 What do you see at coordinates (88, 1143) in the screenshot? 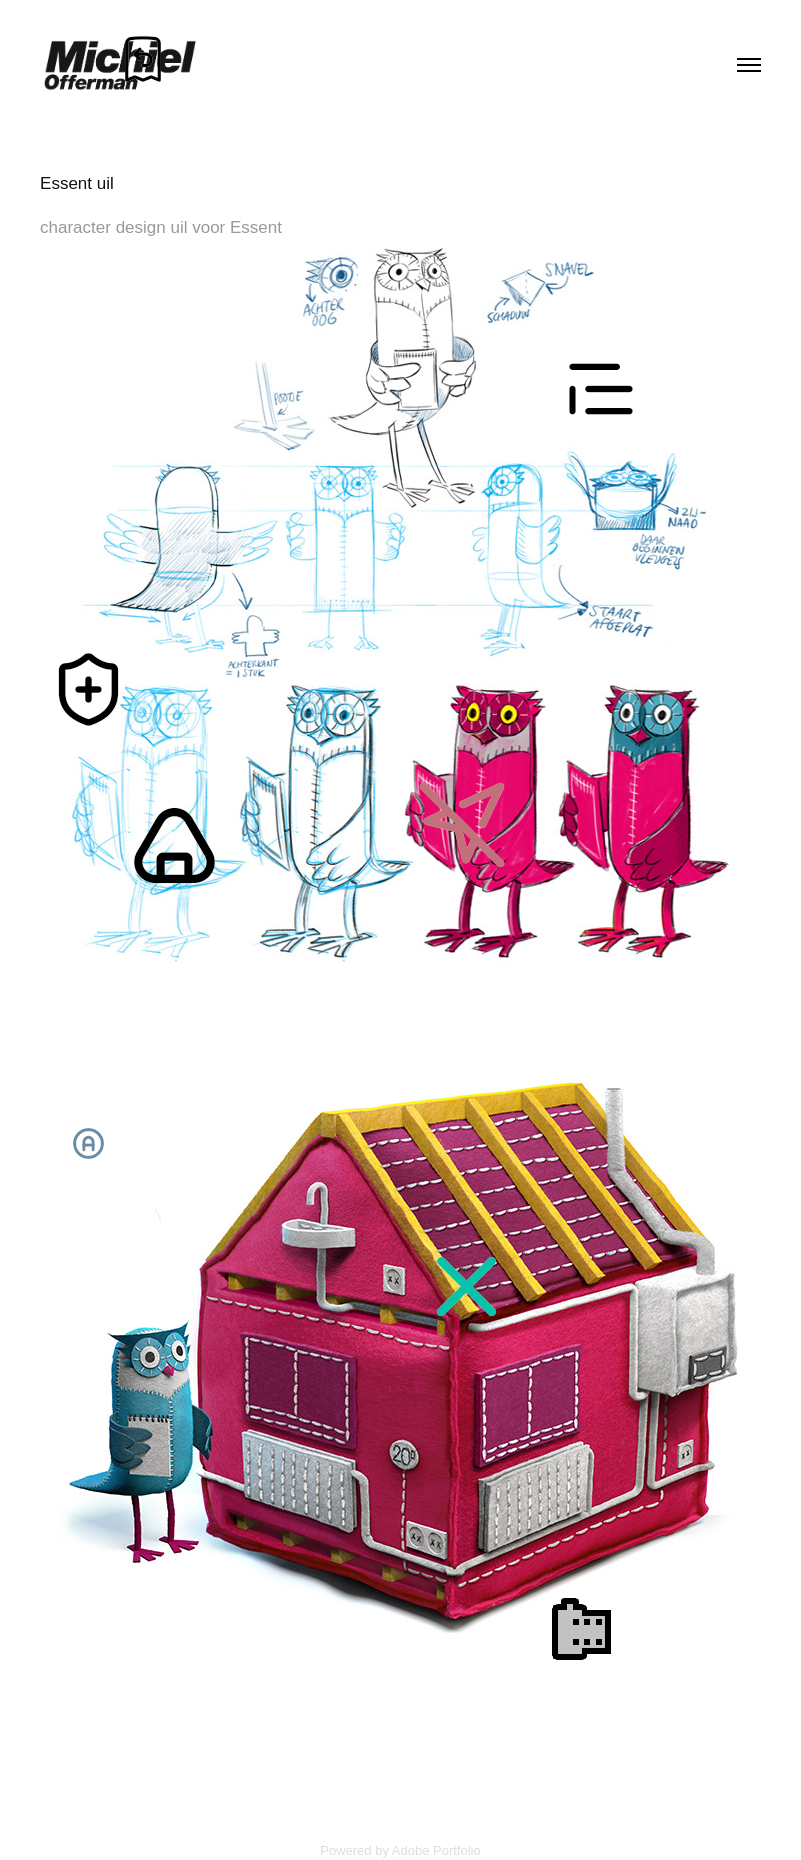
I see `indicates tumble dry at any heat setting` at bounding box center [88, 1143].